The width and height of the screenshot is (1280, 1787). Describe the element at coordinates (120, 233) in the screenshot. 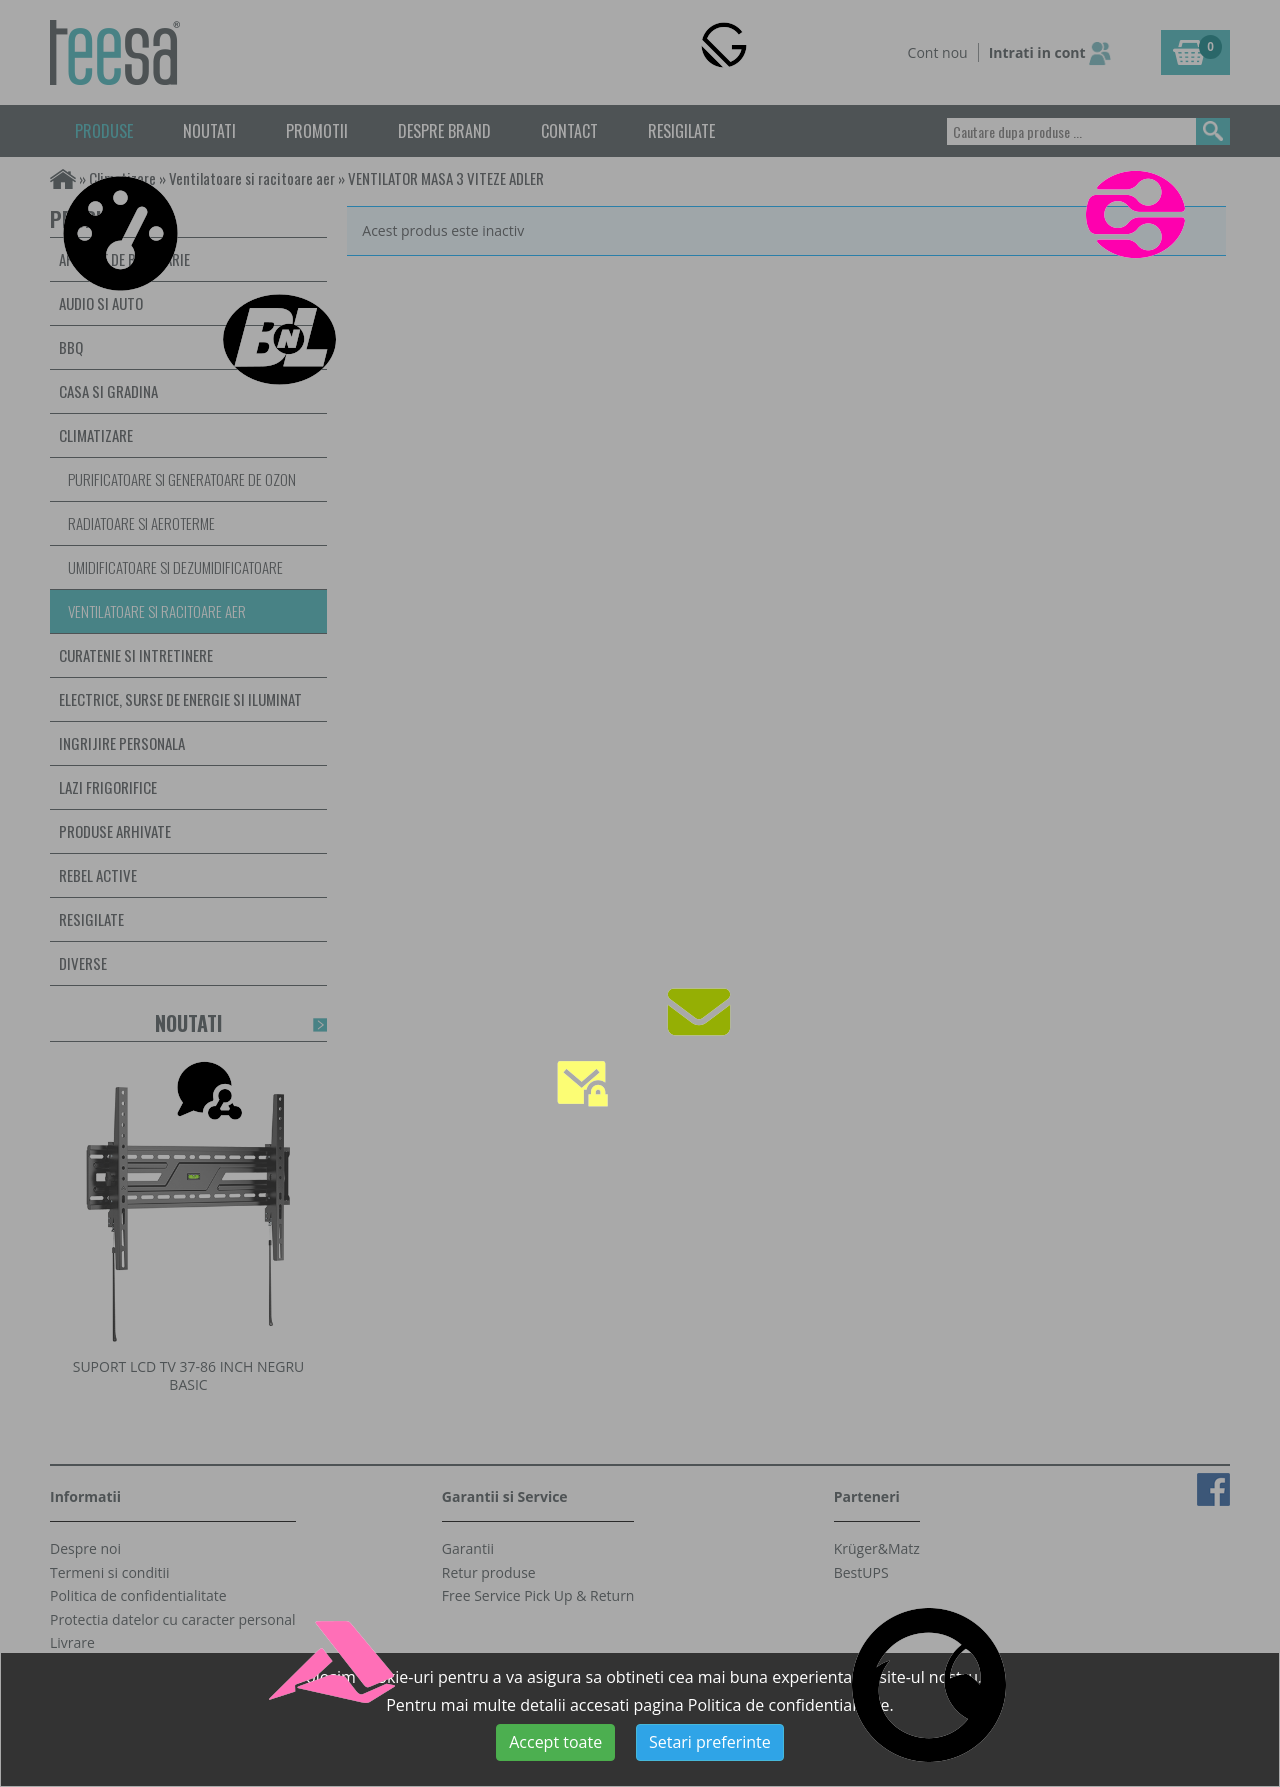

I see `view performance or speed metrics` at that location.